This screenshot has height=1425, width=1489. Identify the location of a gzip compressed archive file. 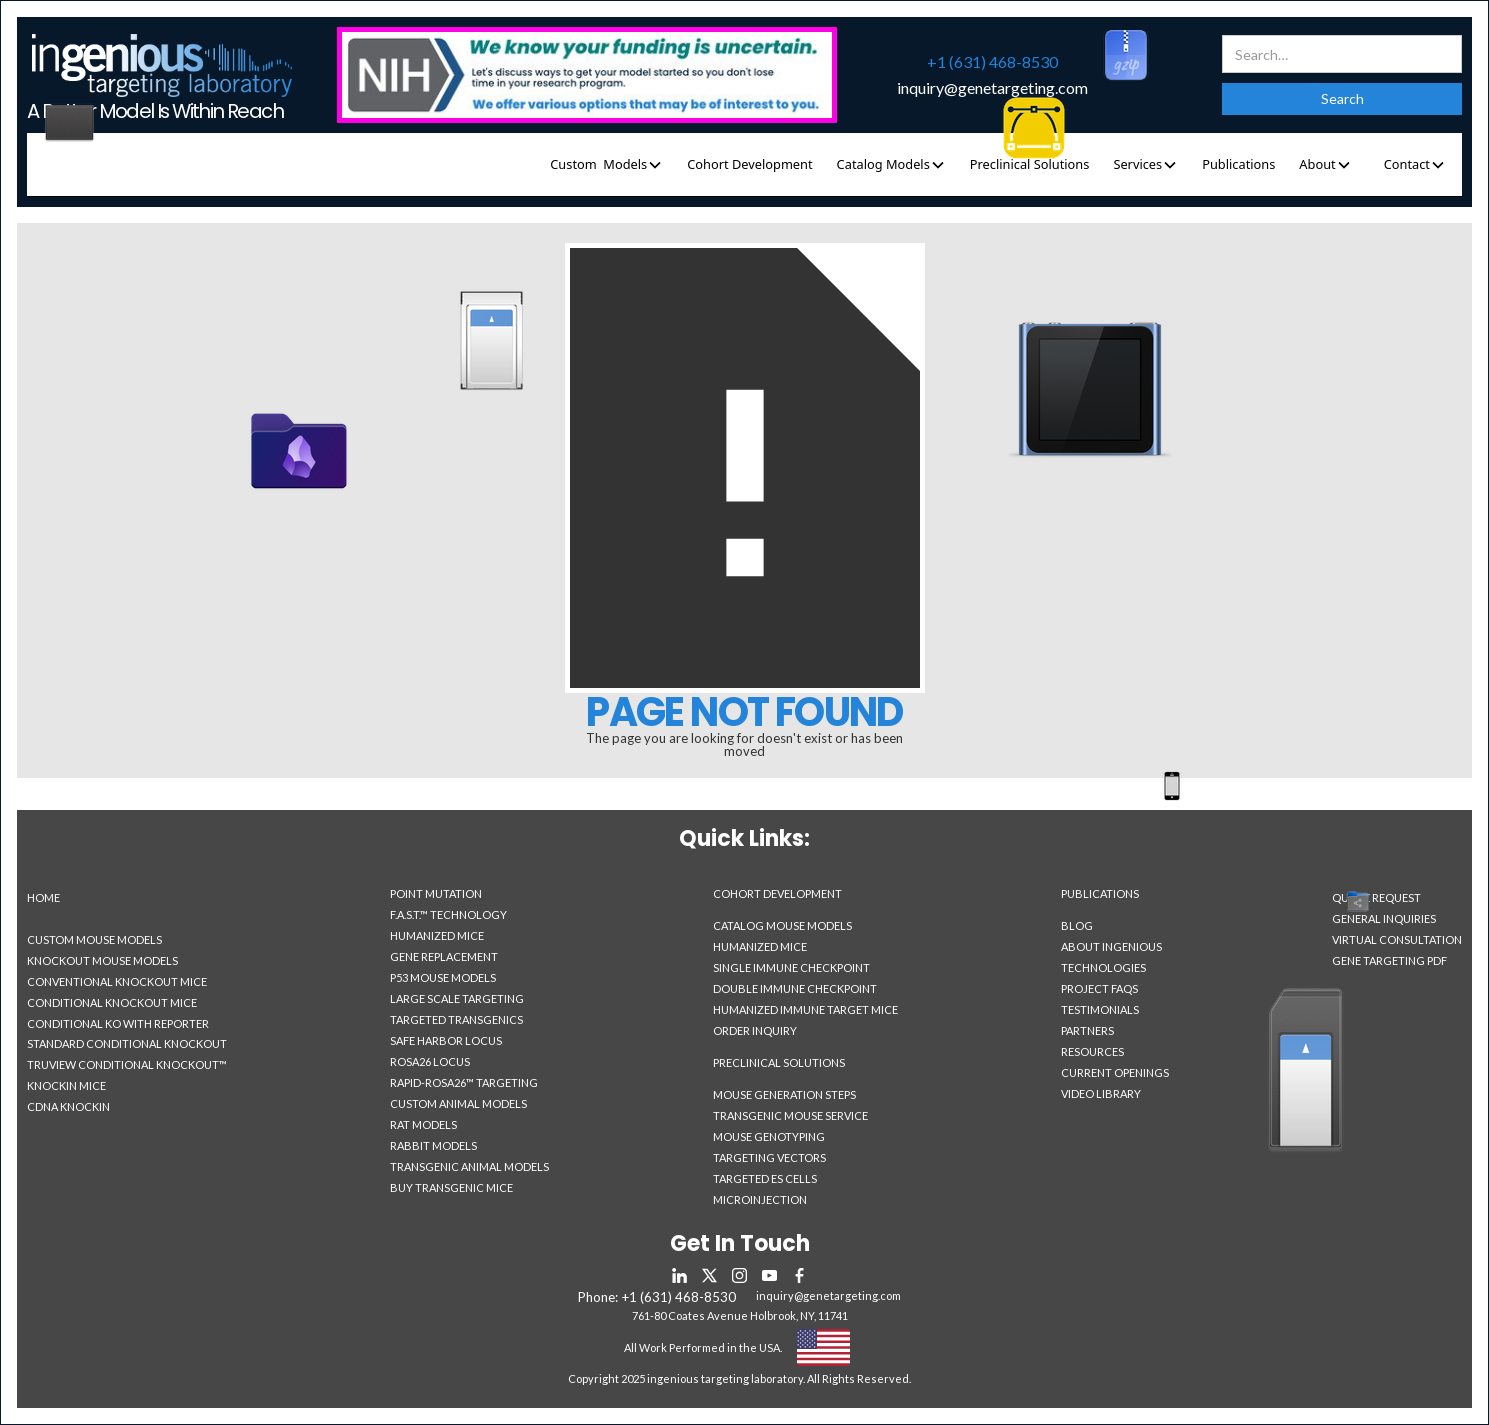
(1126, 55).